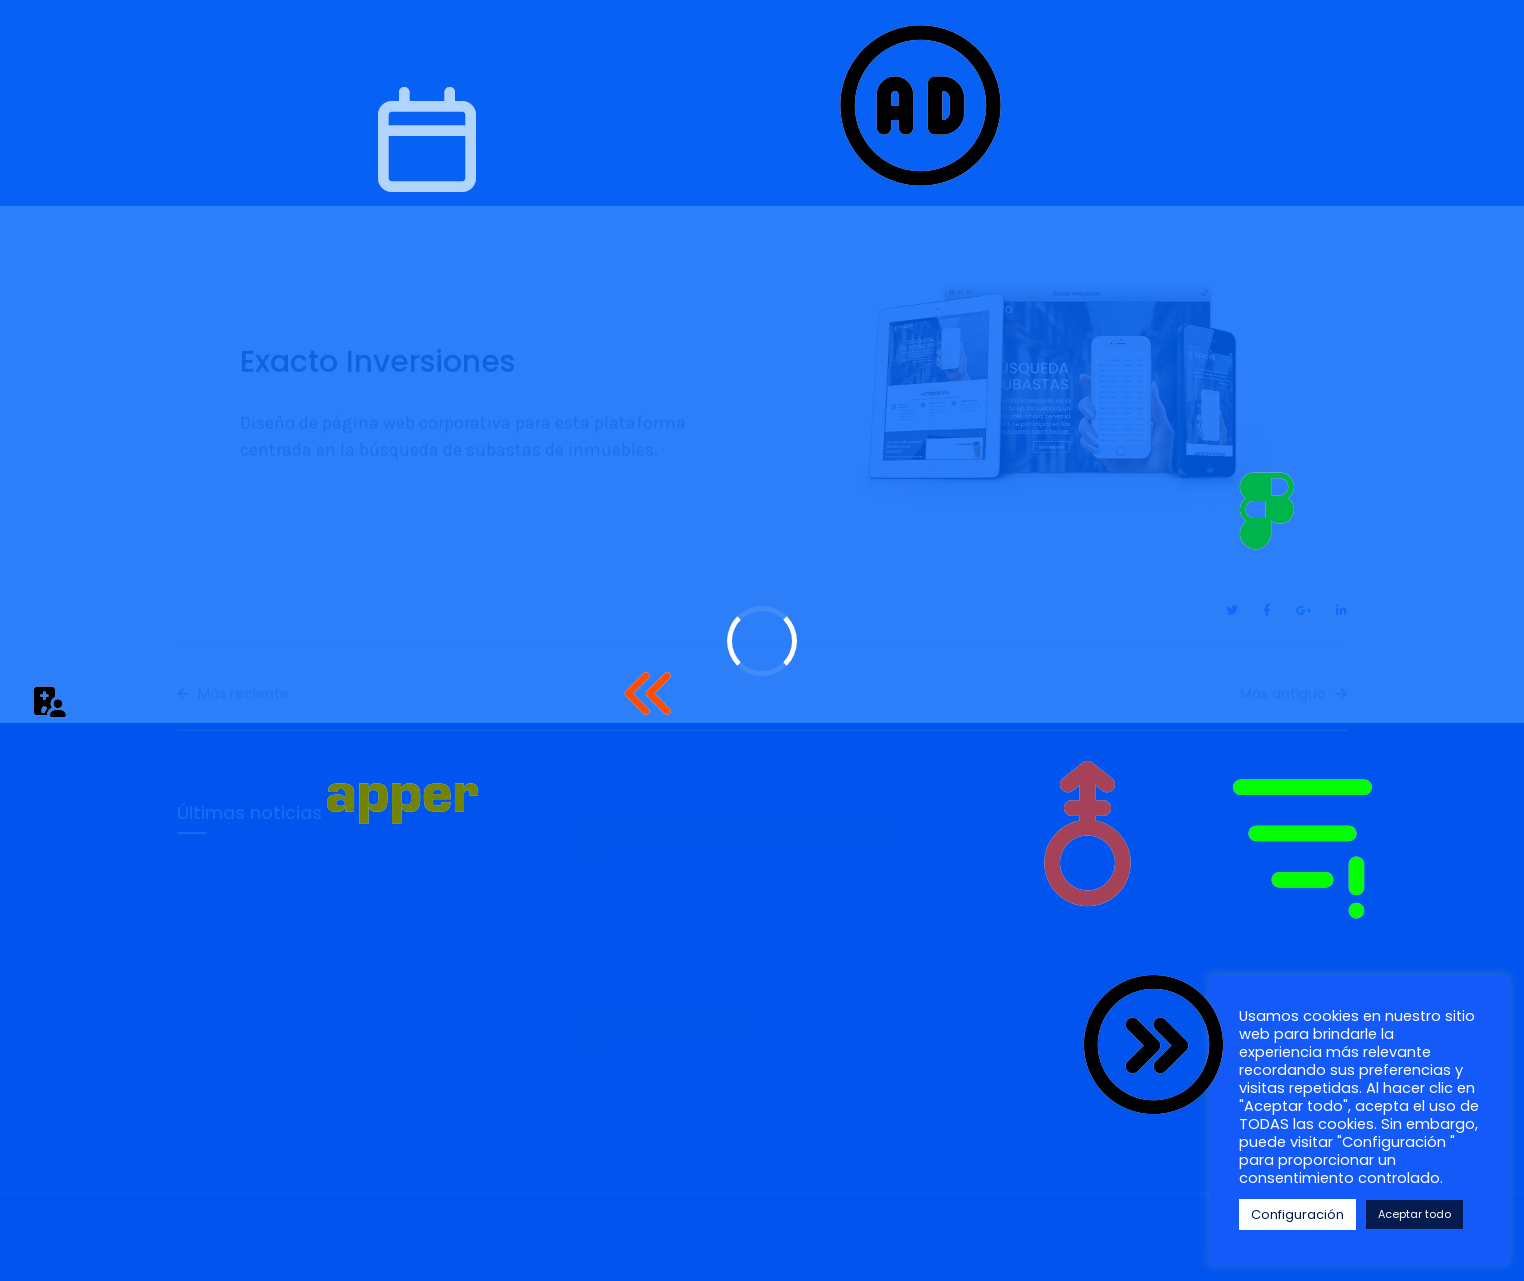 The image size is (1524, 1281). Describe the element at coordinates (1302, 833) in the screenshot. I see `filter settings require attention` at that location.